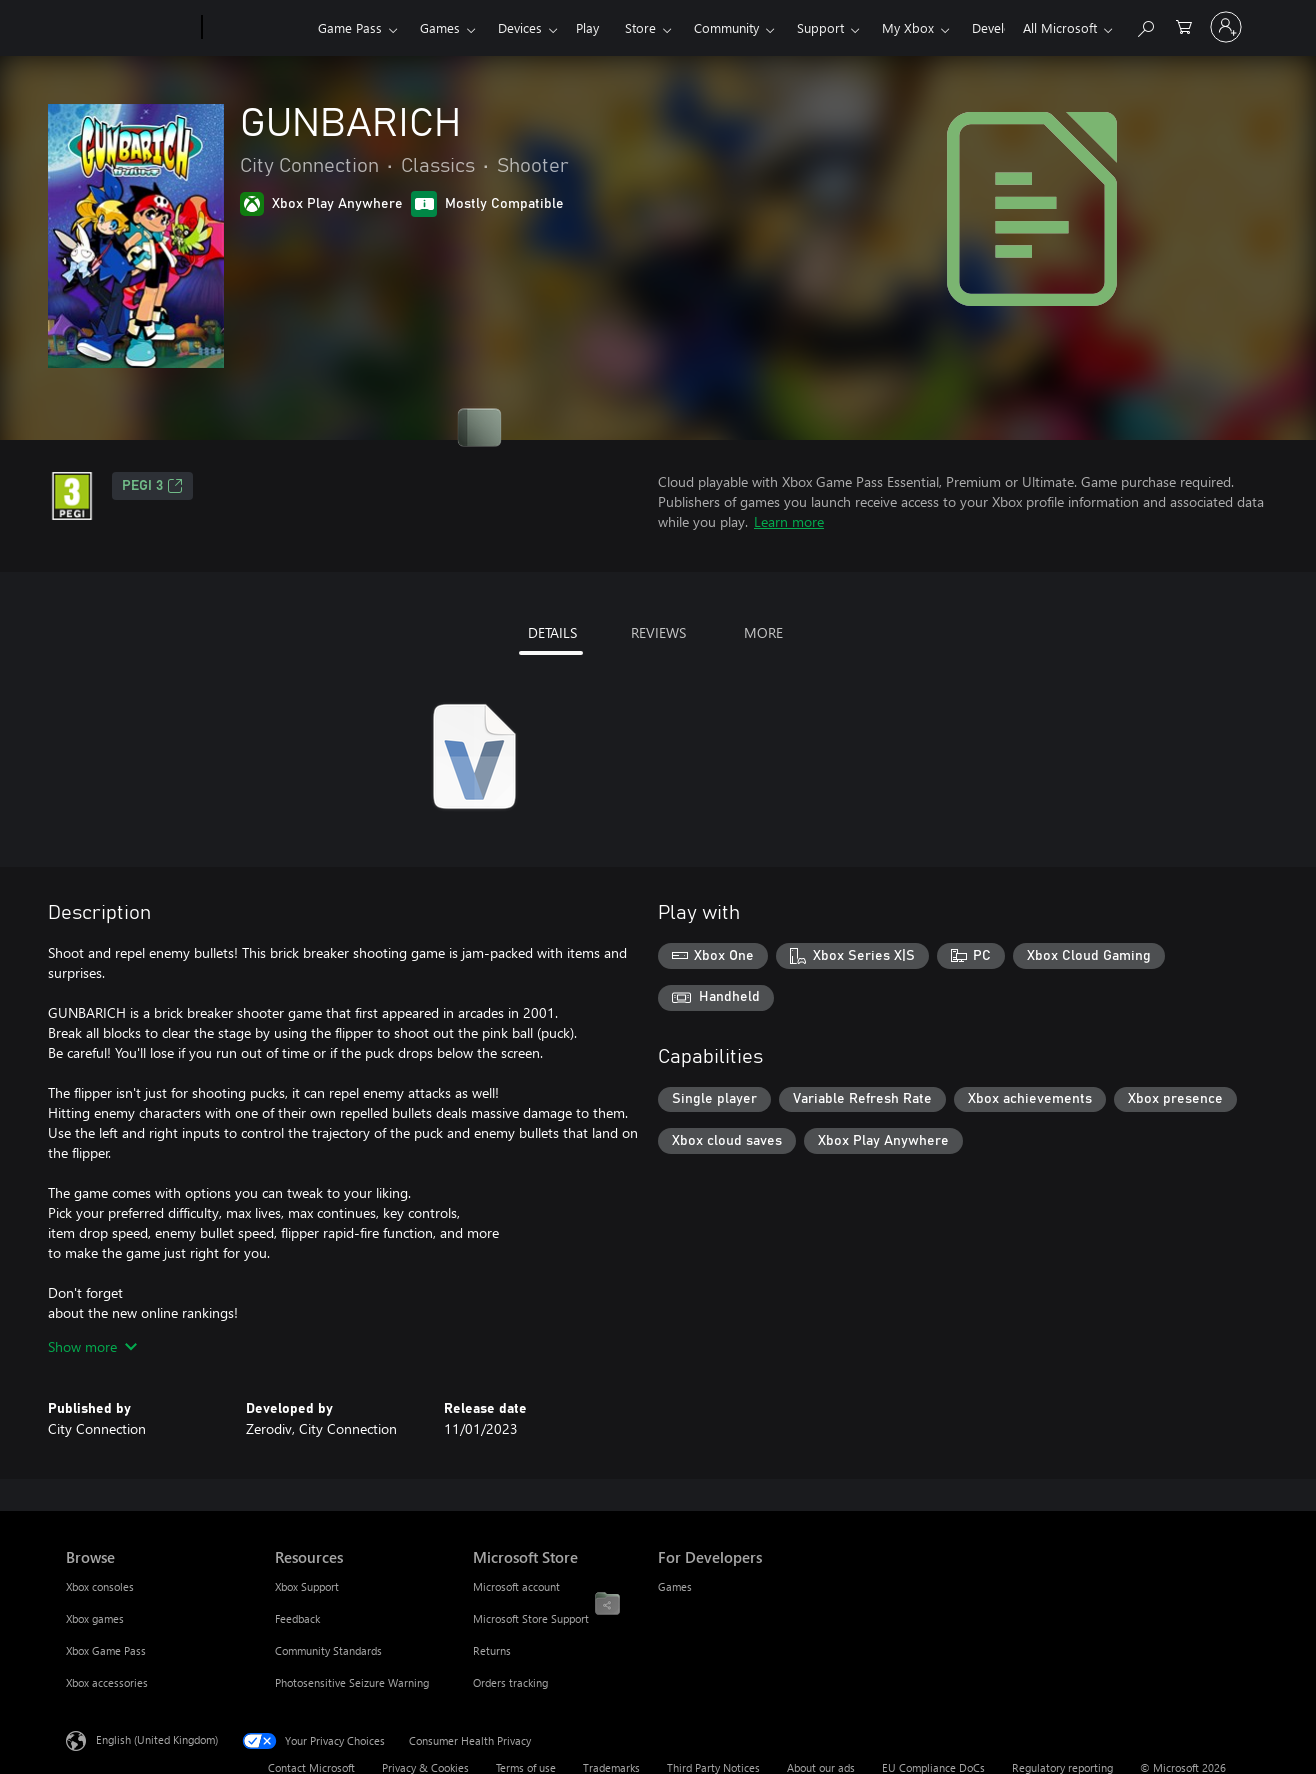 The height and width of the screenshot is (1774, 1316). I want to click on open LibreOffice Writer document editor, so click(1032, 209).